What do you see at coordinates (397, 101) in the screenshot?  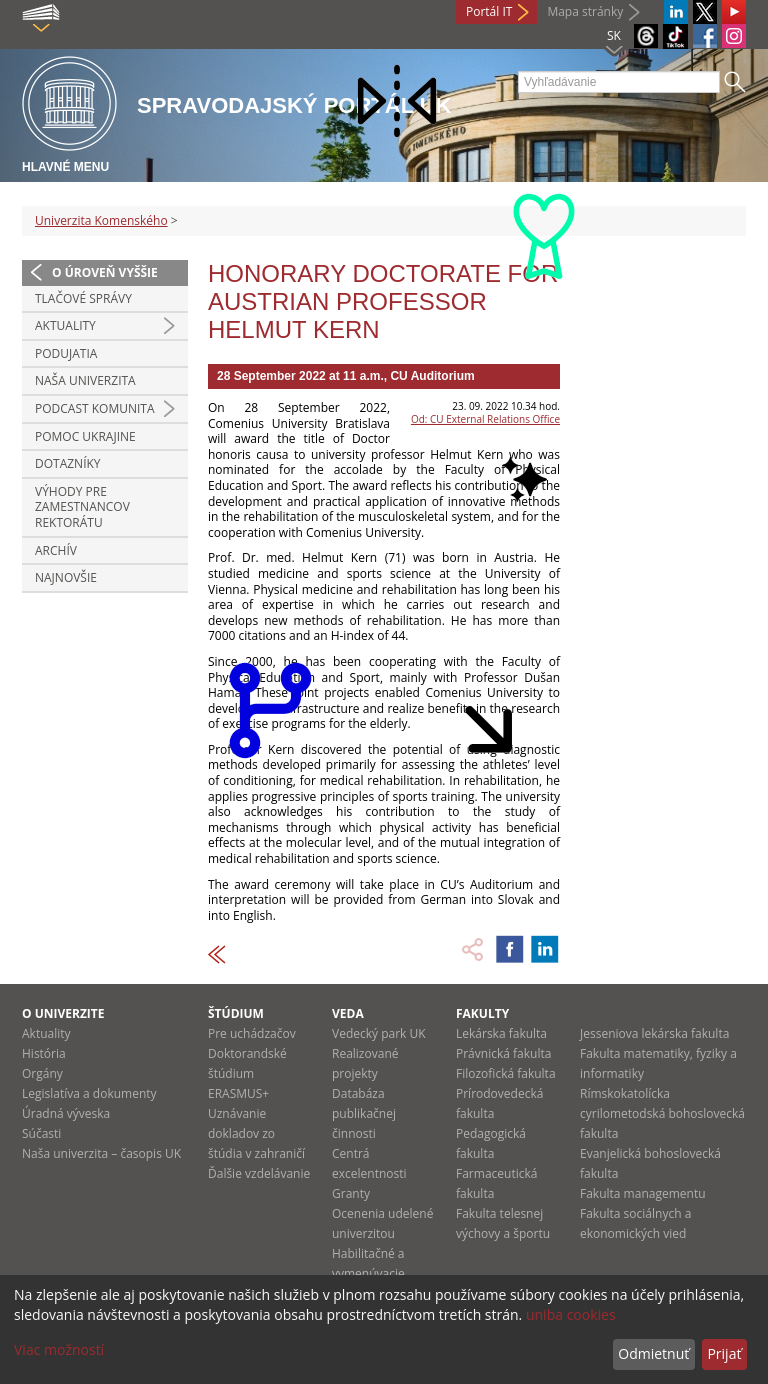 I see `mirror or flip content horizontally` at bounding box center [397, 101].